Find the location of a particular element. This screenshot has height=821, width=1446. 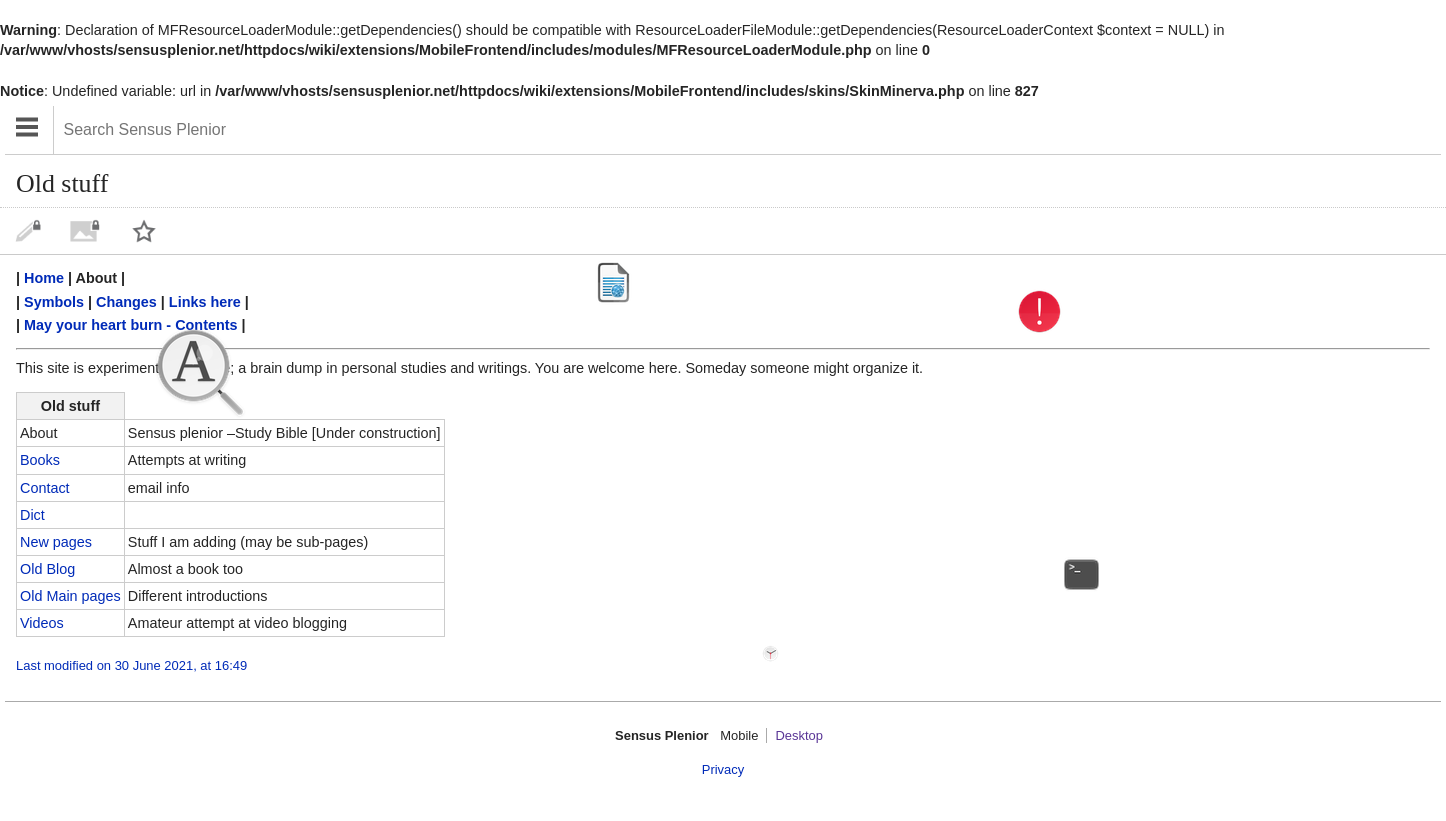

search for text or content is located at coordinates (199, 371).